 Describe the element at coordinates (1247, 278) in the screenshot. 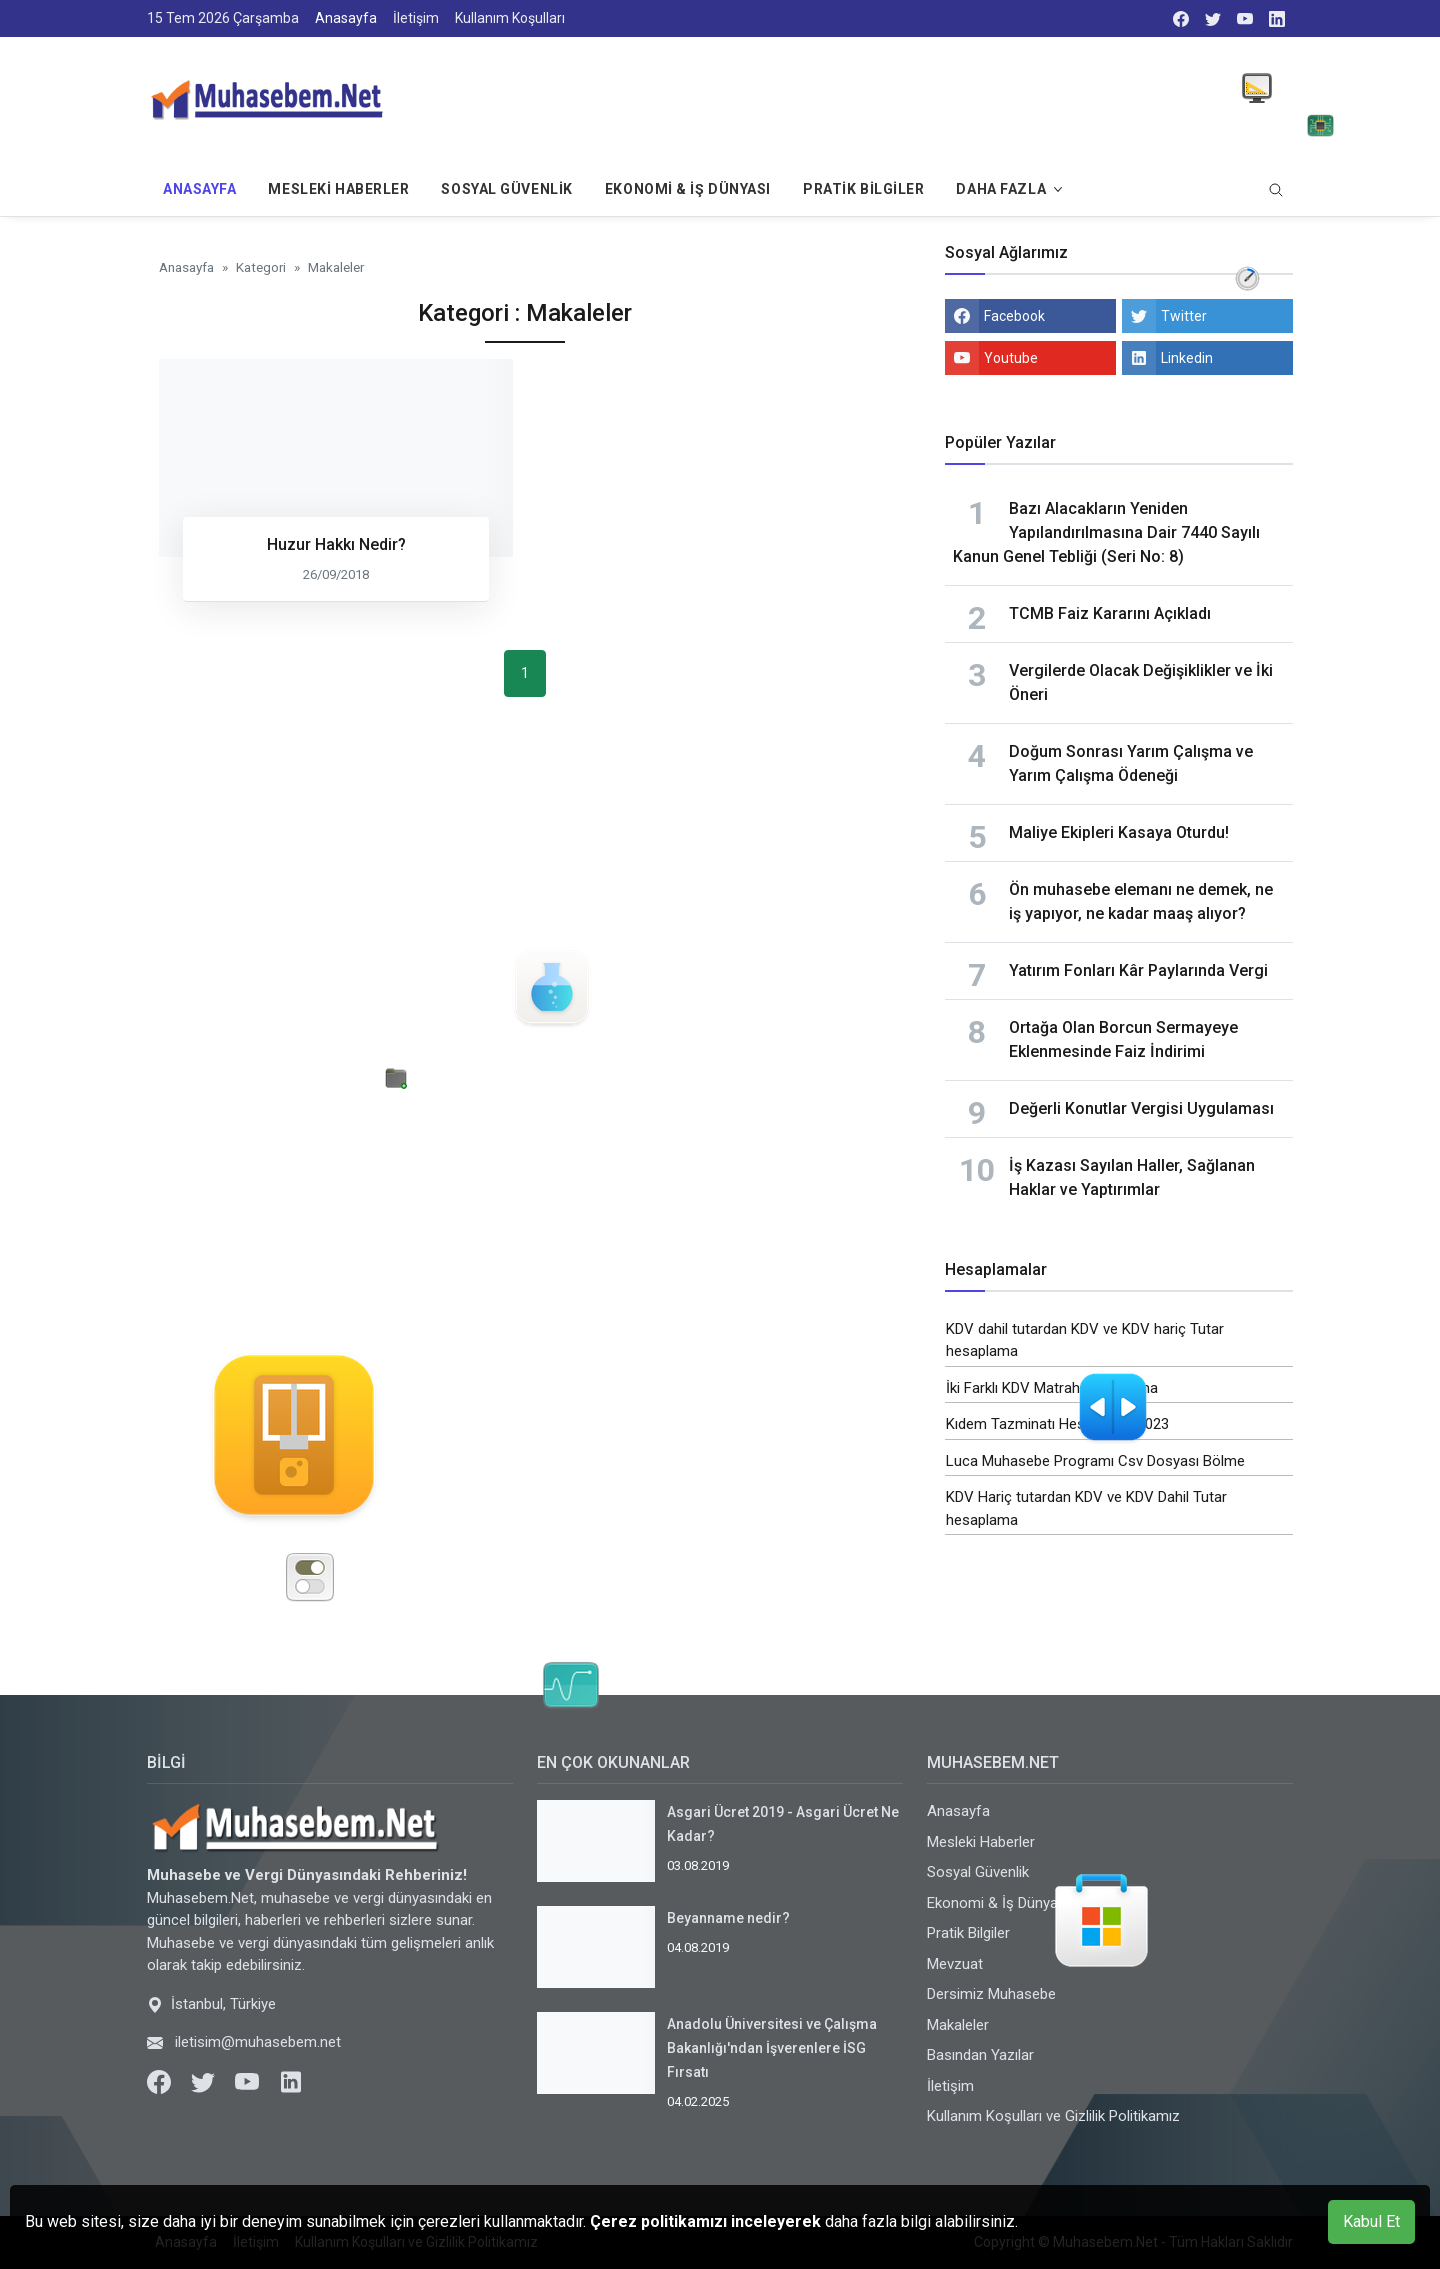

I see `open sysprof system profiler` at that location.